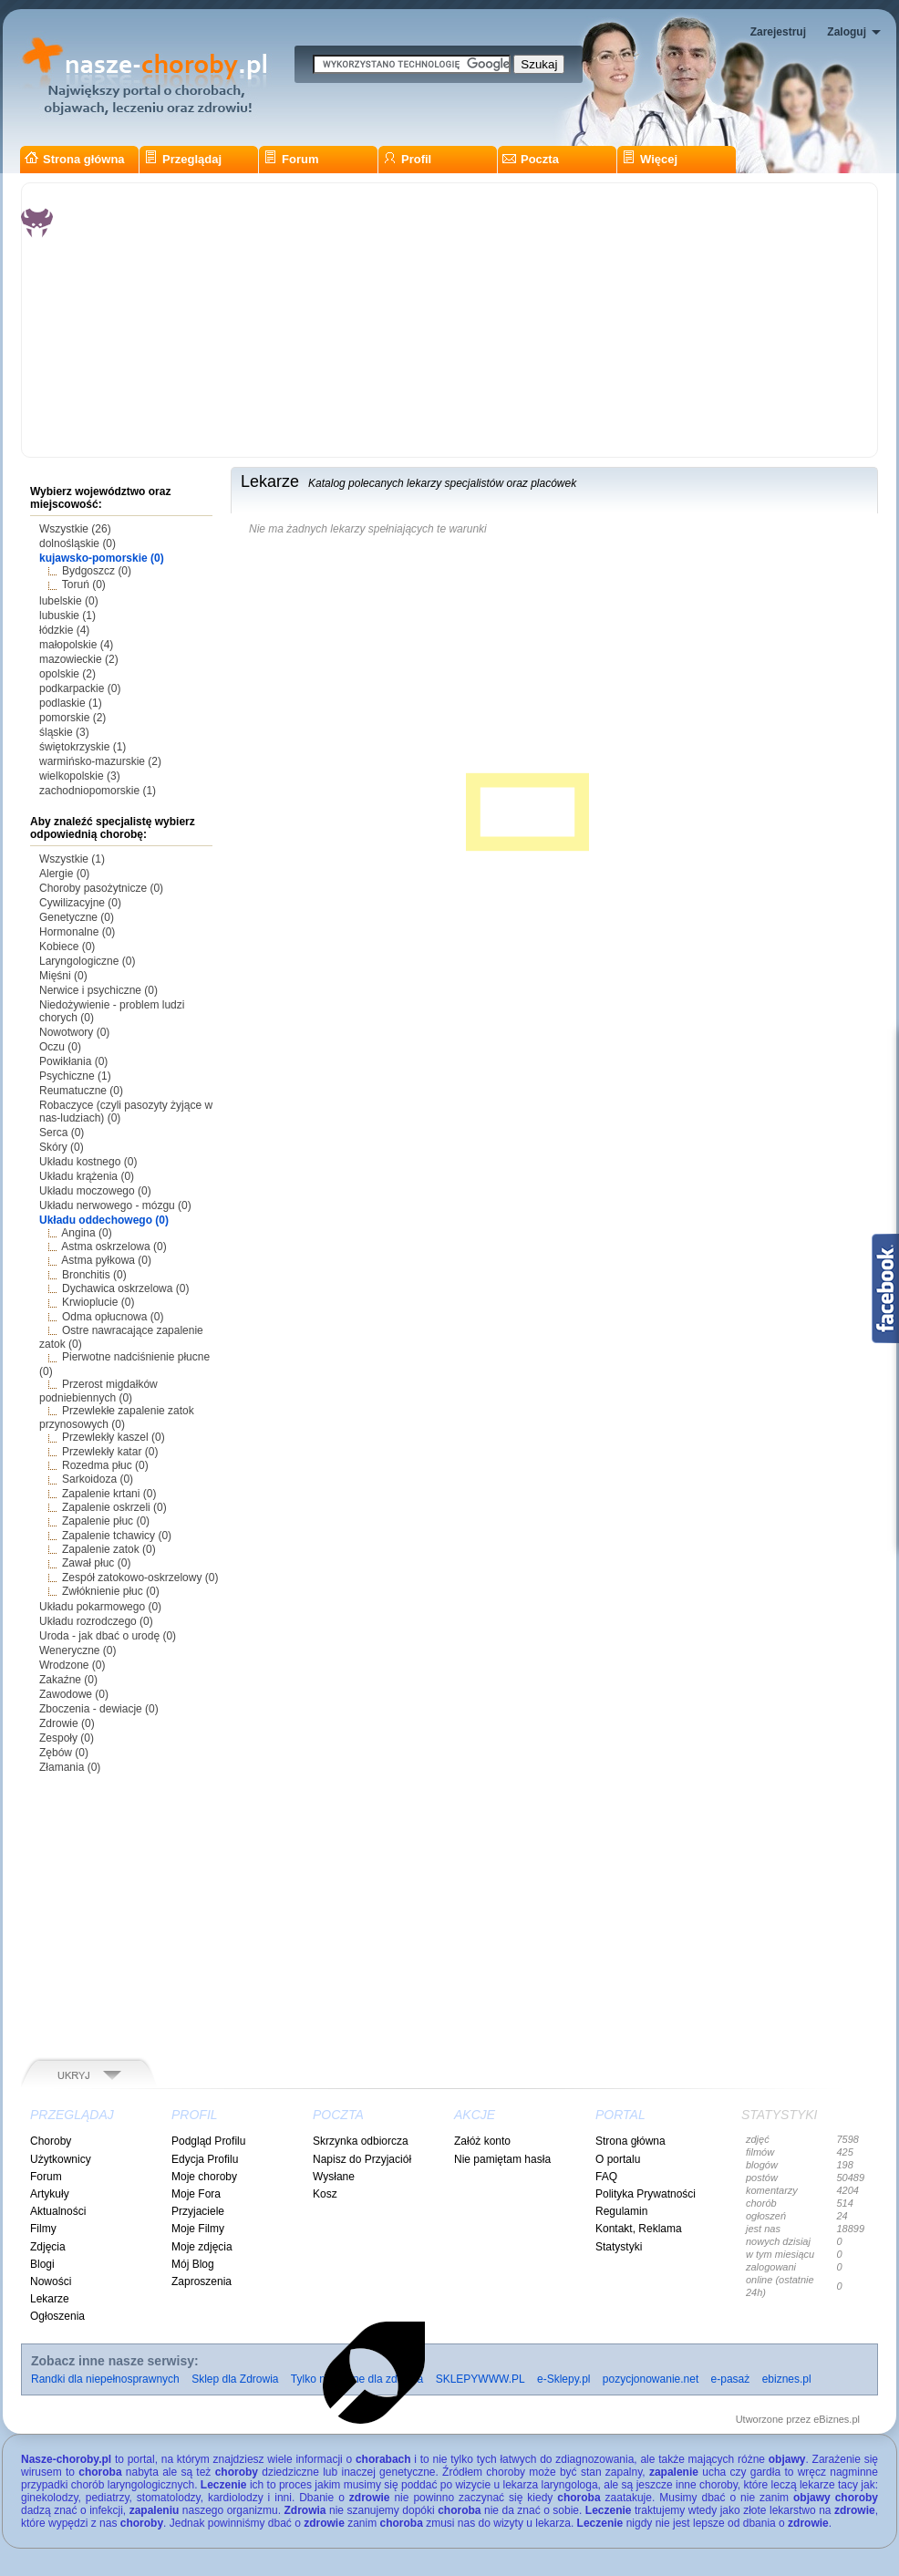 This screenshot has height=2576, width=899. I want to click on mamba ui brand logo, so click(36, 222).